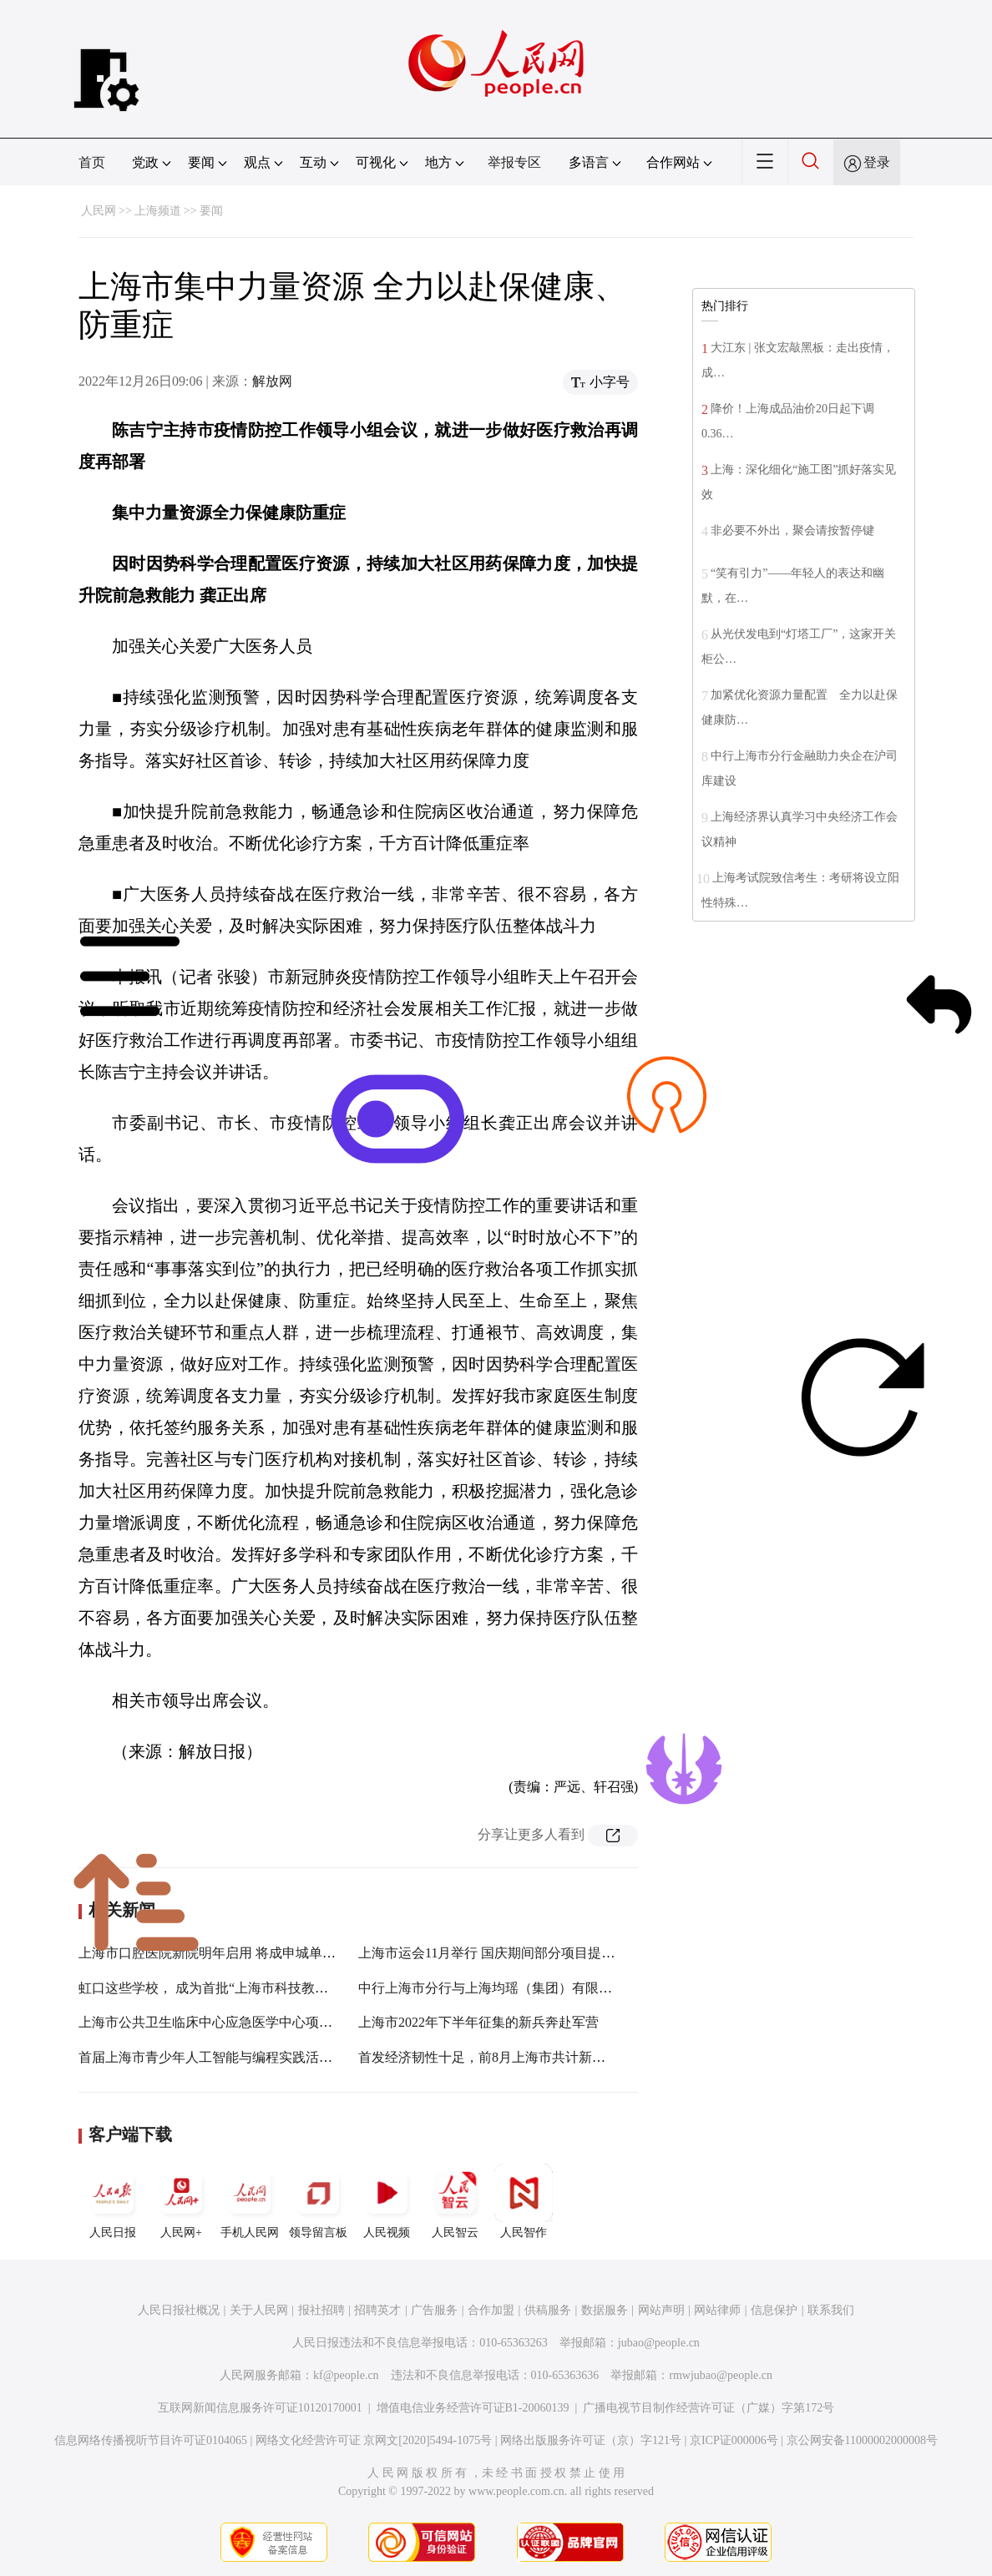  Describe the element at coordinates (684, 1769) in the screenshot. I see `indicates Jedi Order affiliation or Star Wars themed content` at that location.